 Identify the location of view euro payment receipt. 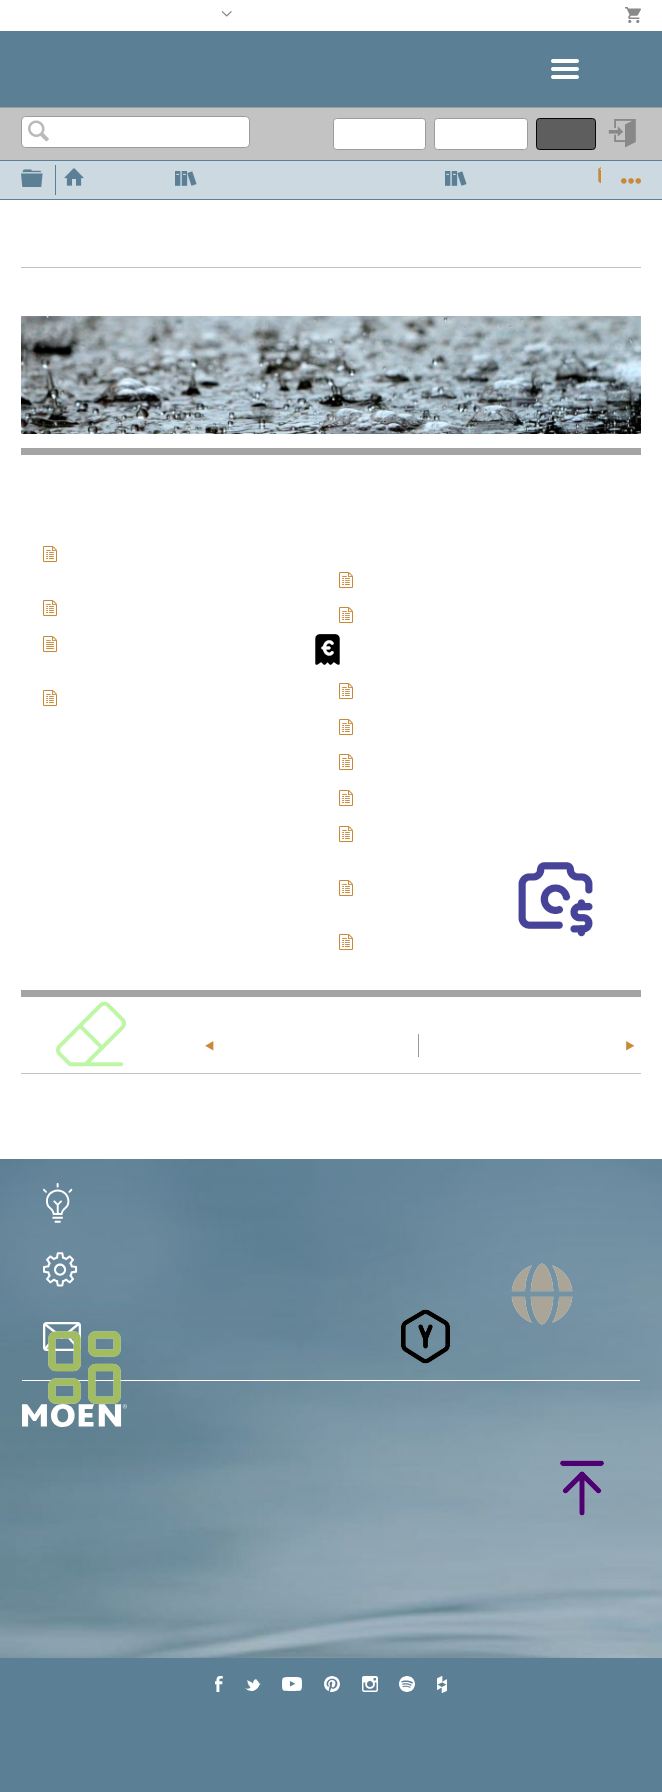
(327, 649).